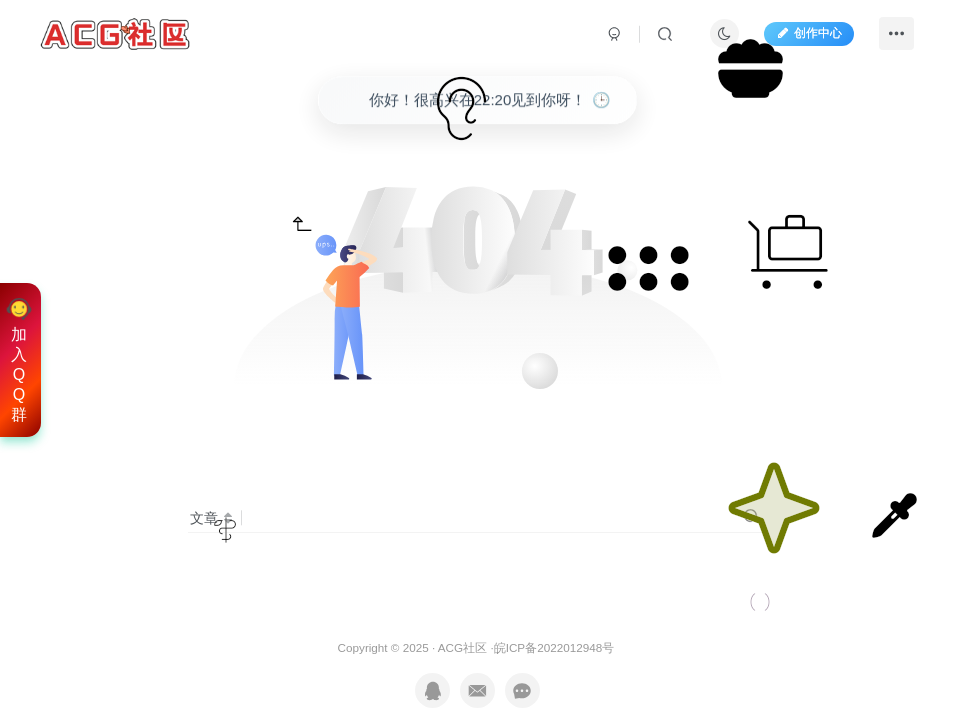  I want to click on drag to reorder or rearrange items, so click(648, 268).